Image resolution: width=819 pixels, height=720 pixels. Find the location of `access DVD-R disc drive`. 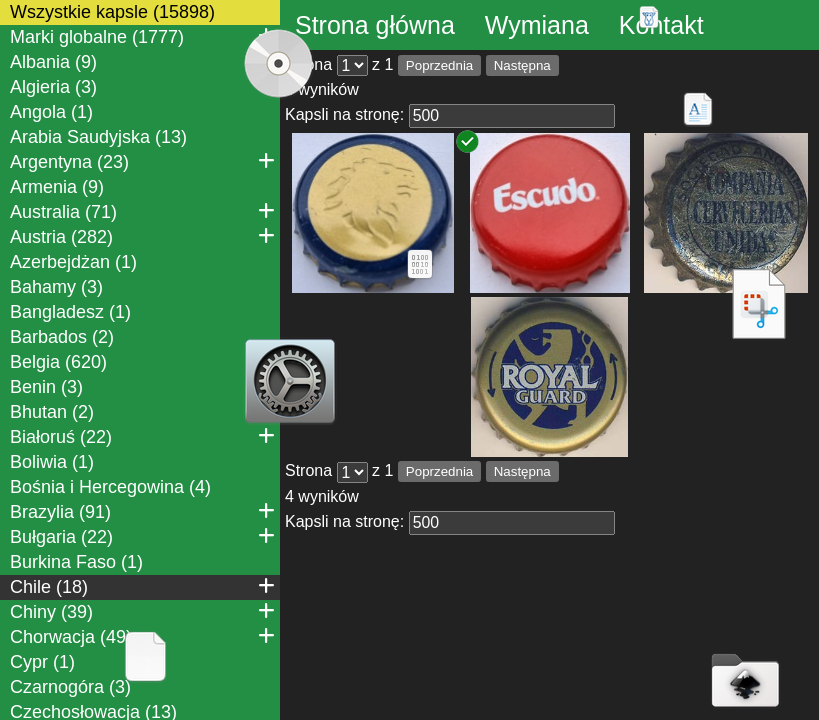

access DVD-R disc drive is located at coordinates (278, 63).